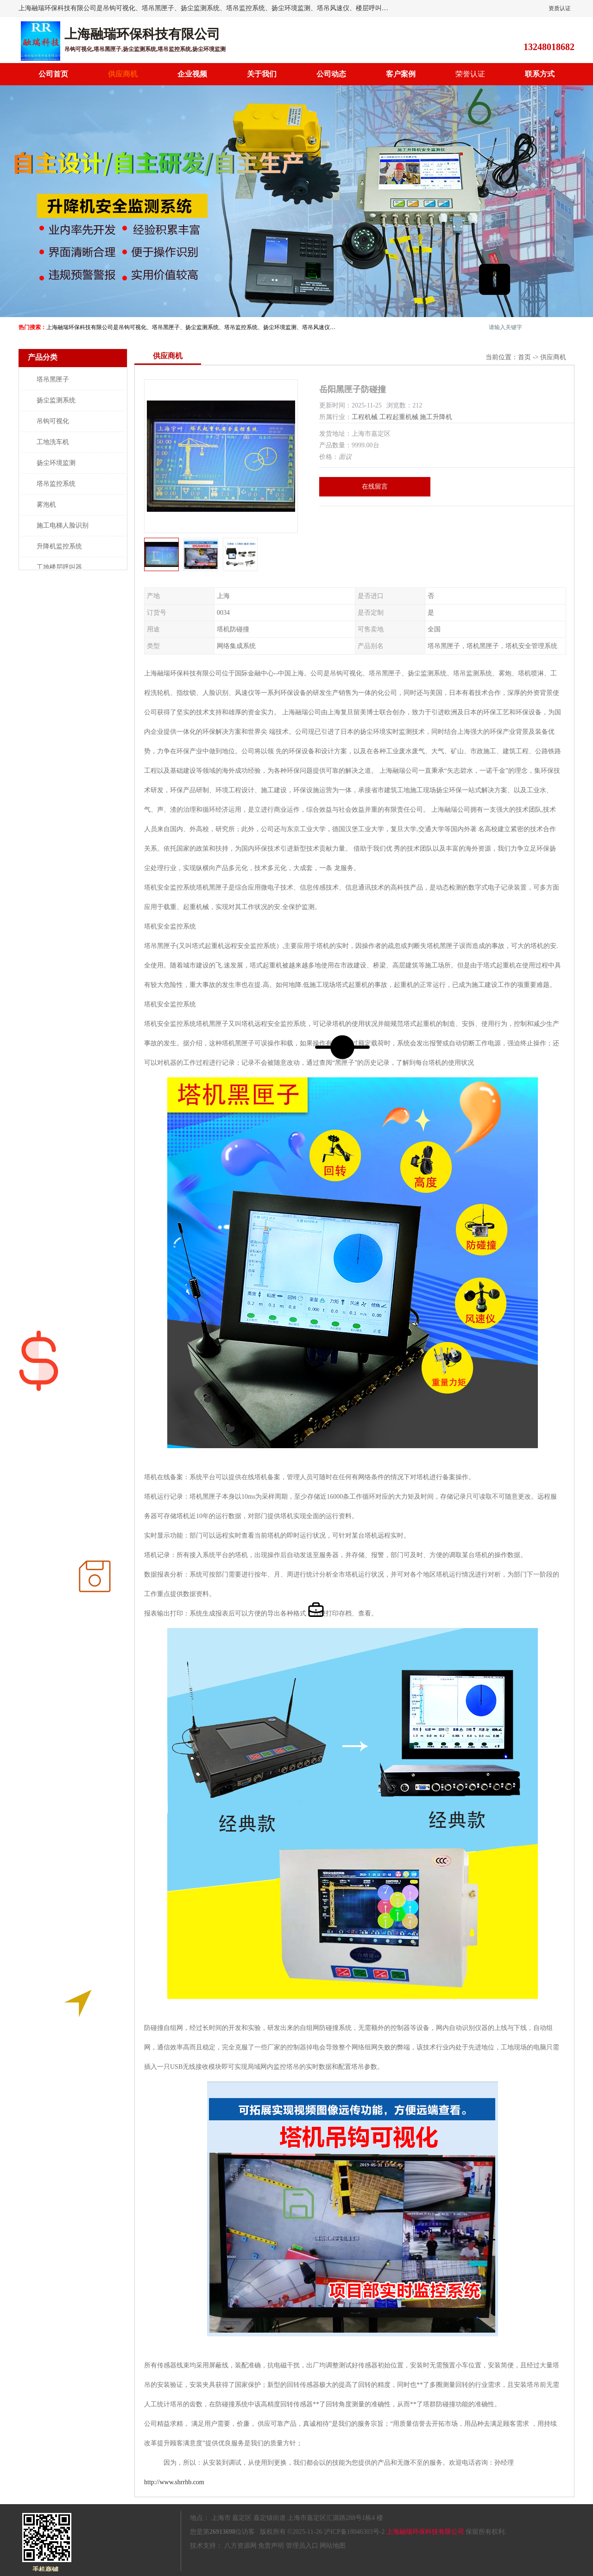 The height and width of the screenshot is (2576, 593). What do you see at coordinates (342, 1047) in the screenshot?
I see `view commit history in a git repository` at bounding box center [342, 1047].